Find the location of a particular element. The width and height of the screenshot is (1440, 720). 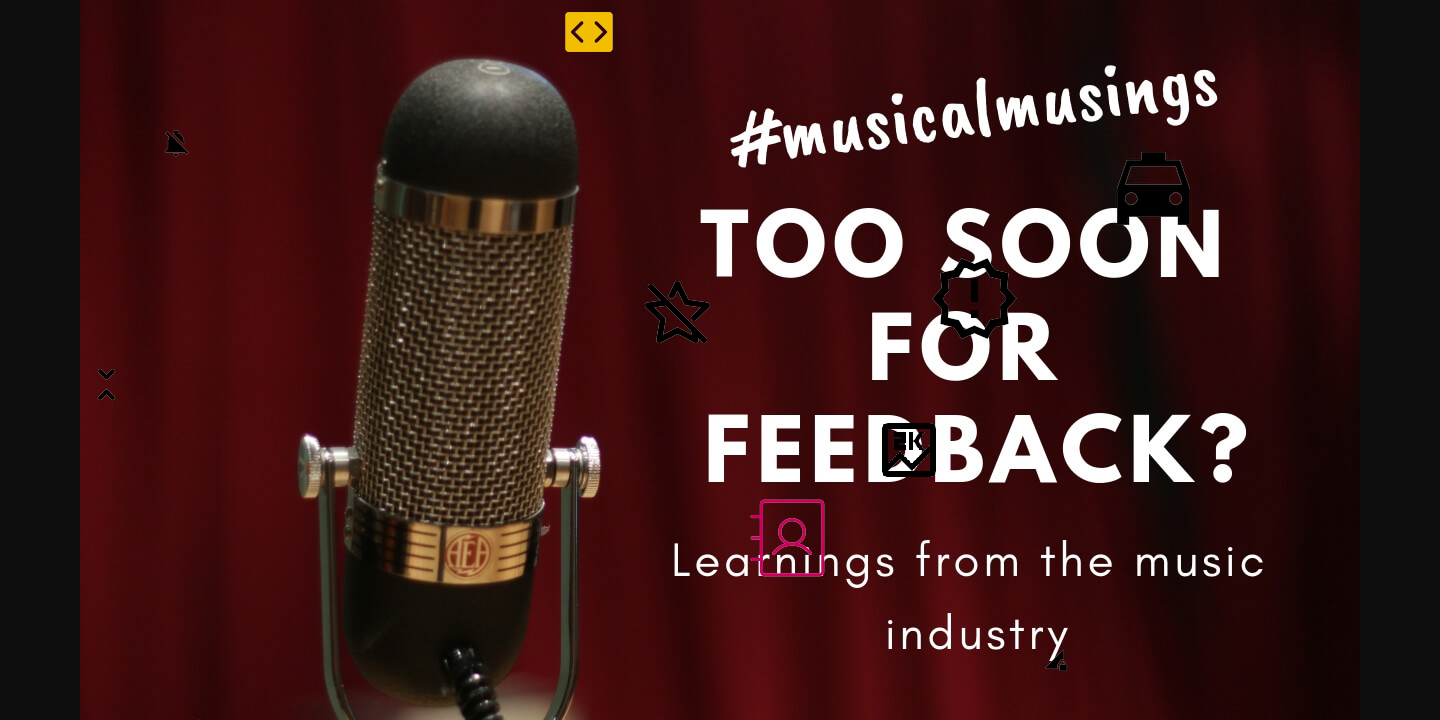

request a taxi or rideshare is located at coordinates (1153, 188).